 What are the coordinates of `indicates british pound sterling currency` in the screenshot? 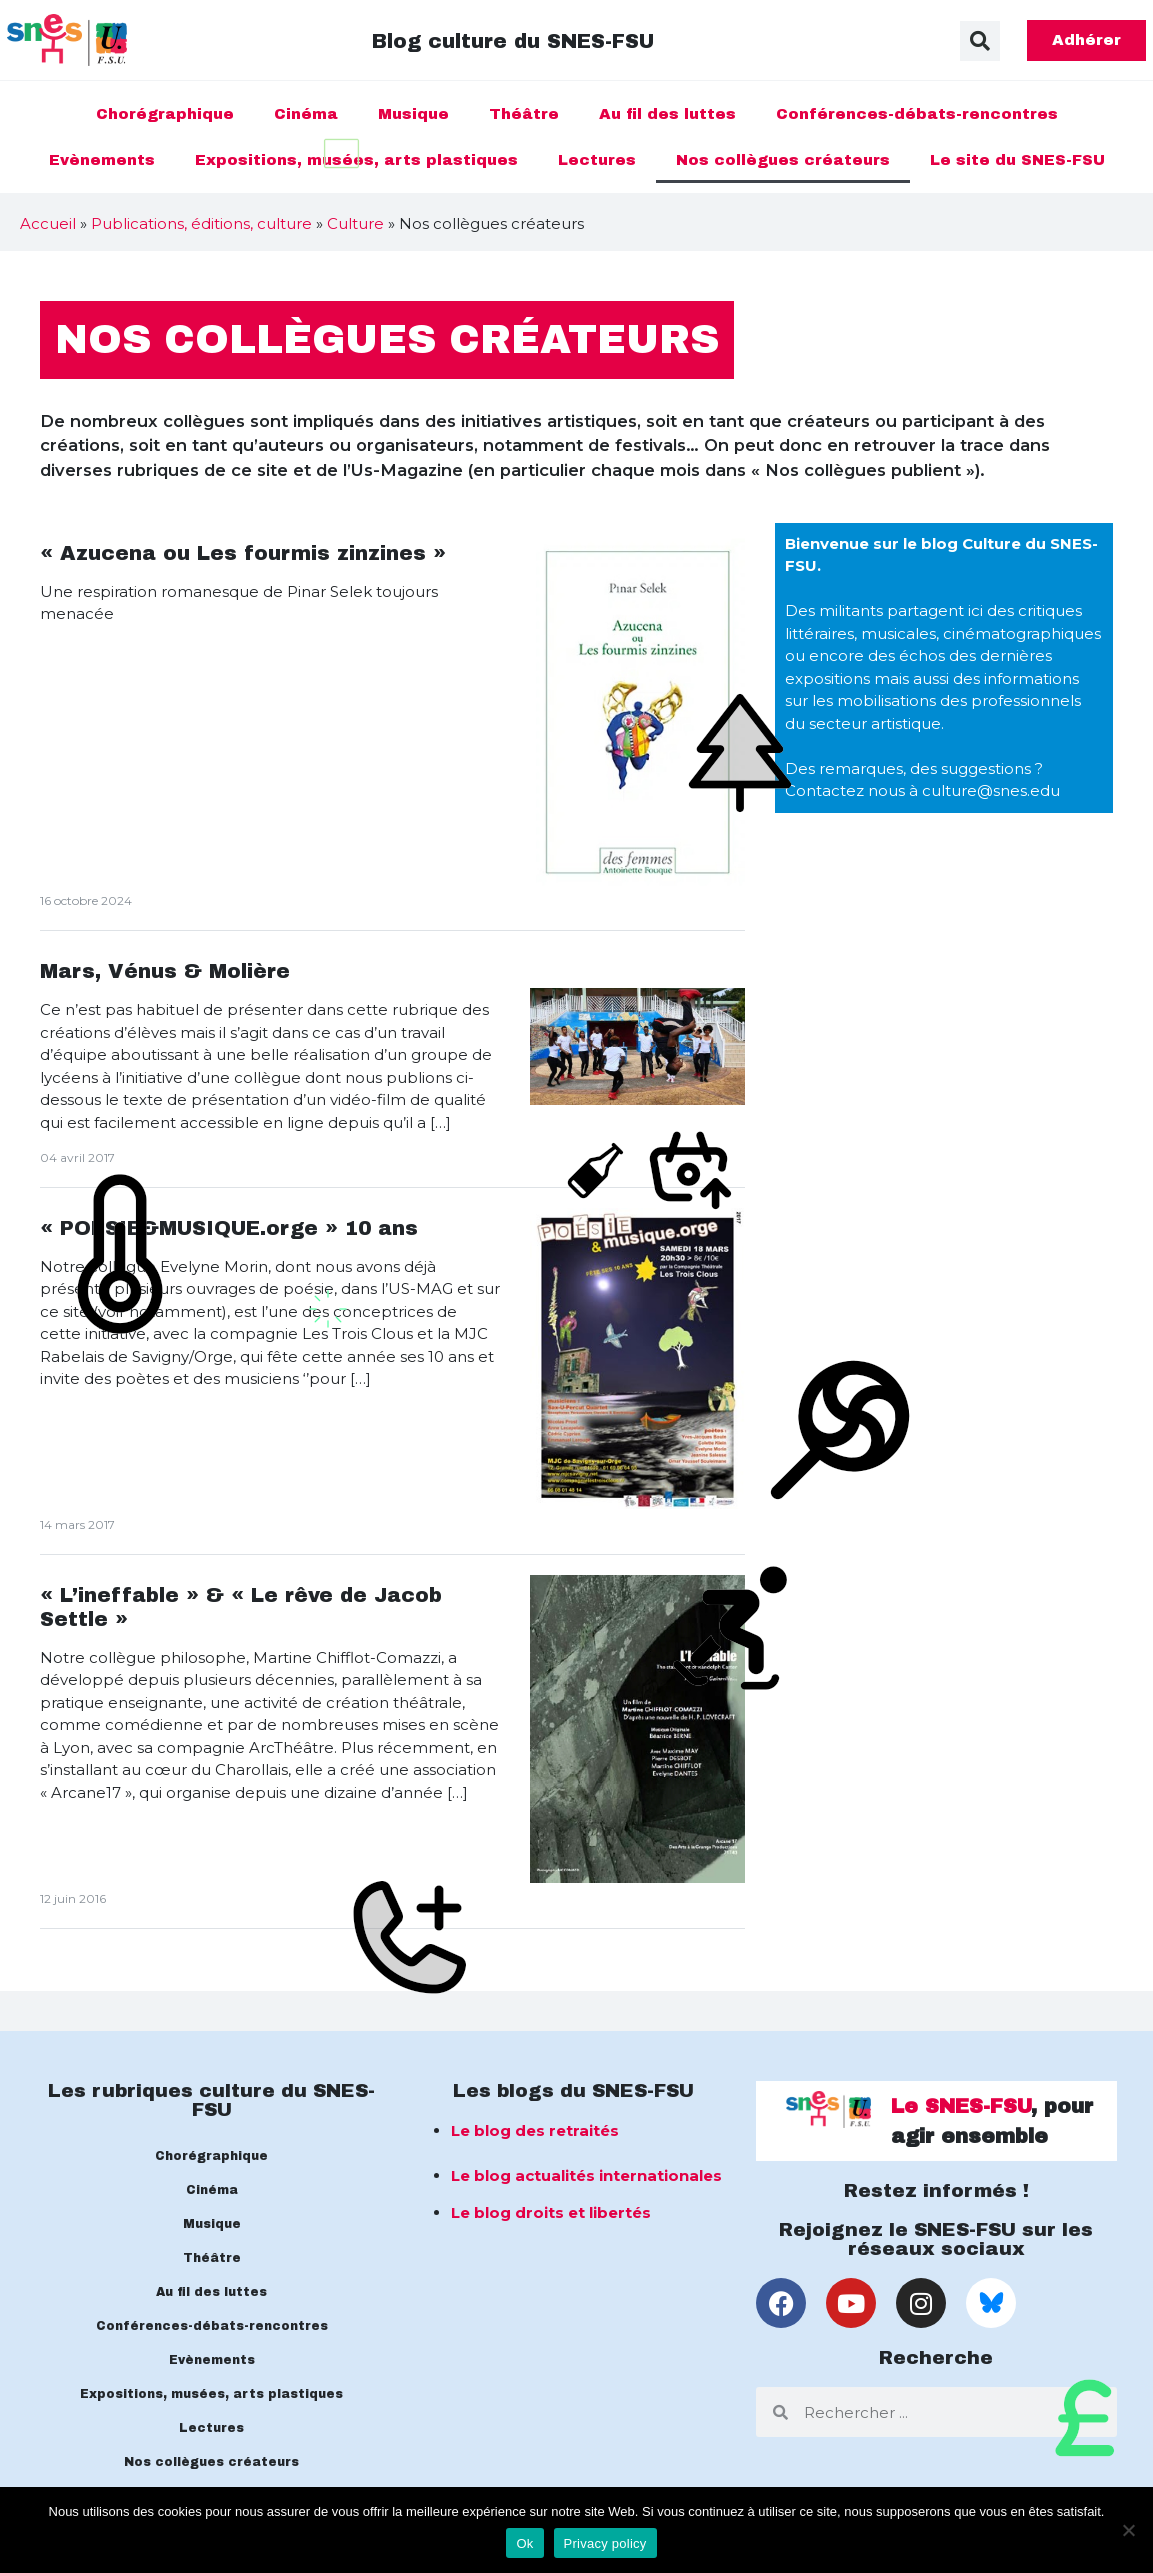 It's located at (1086, 2417).